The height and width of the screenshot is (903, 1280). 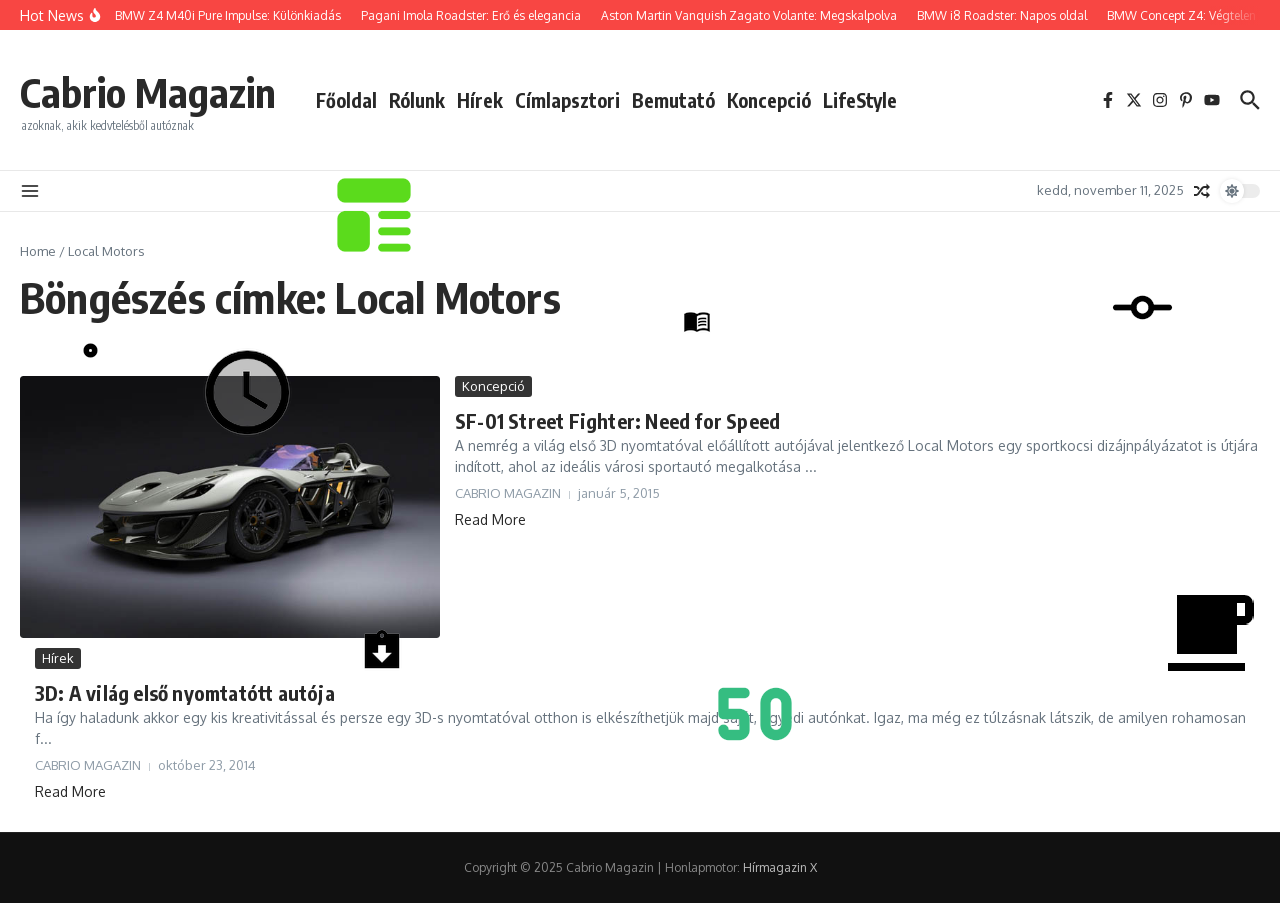 What do you see at coordinates (382, 651) in the screenshot?
I see `download or receive an assignment` at bounding box center [382, 651].